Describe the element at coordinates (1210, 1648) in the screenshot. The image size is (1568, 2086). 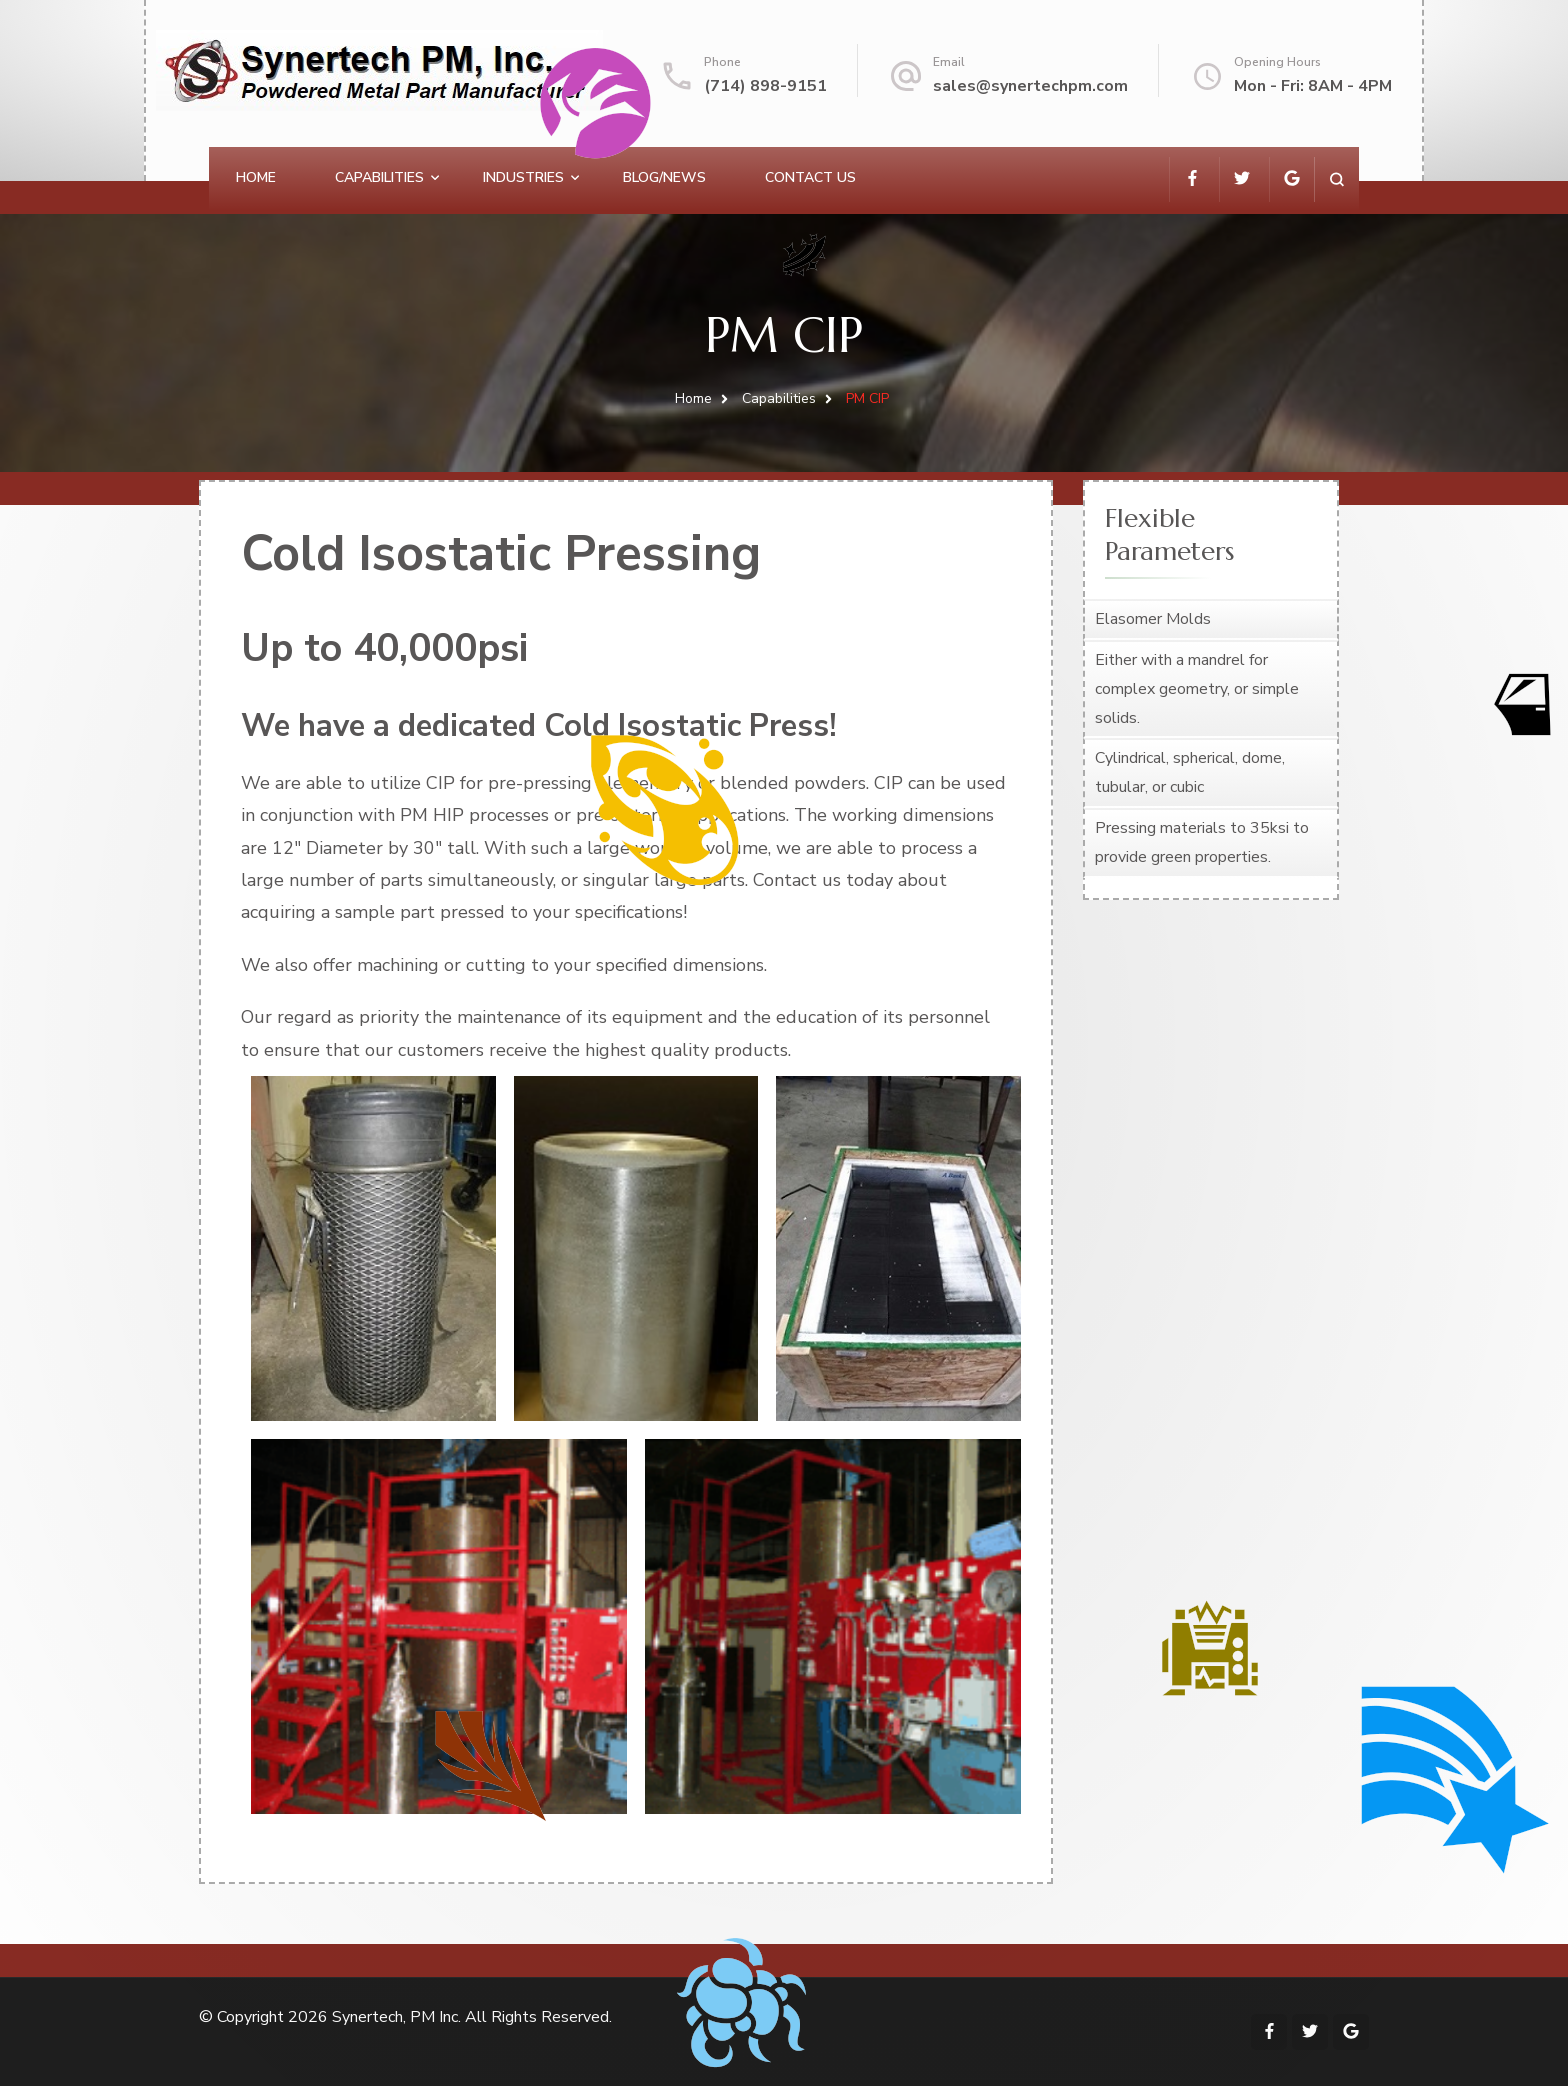
I see `access power generator controls` at that location.